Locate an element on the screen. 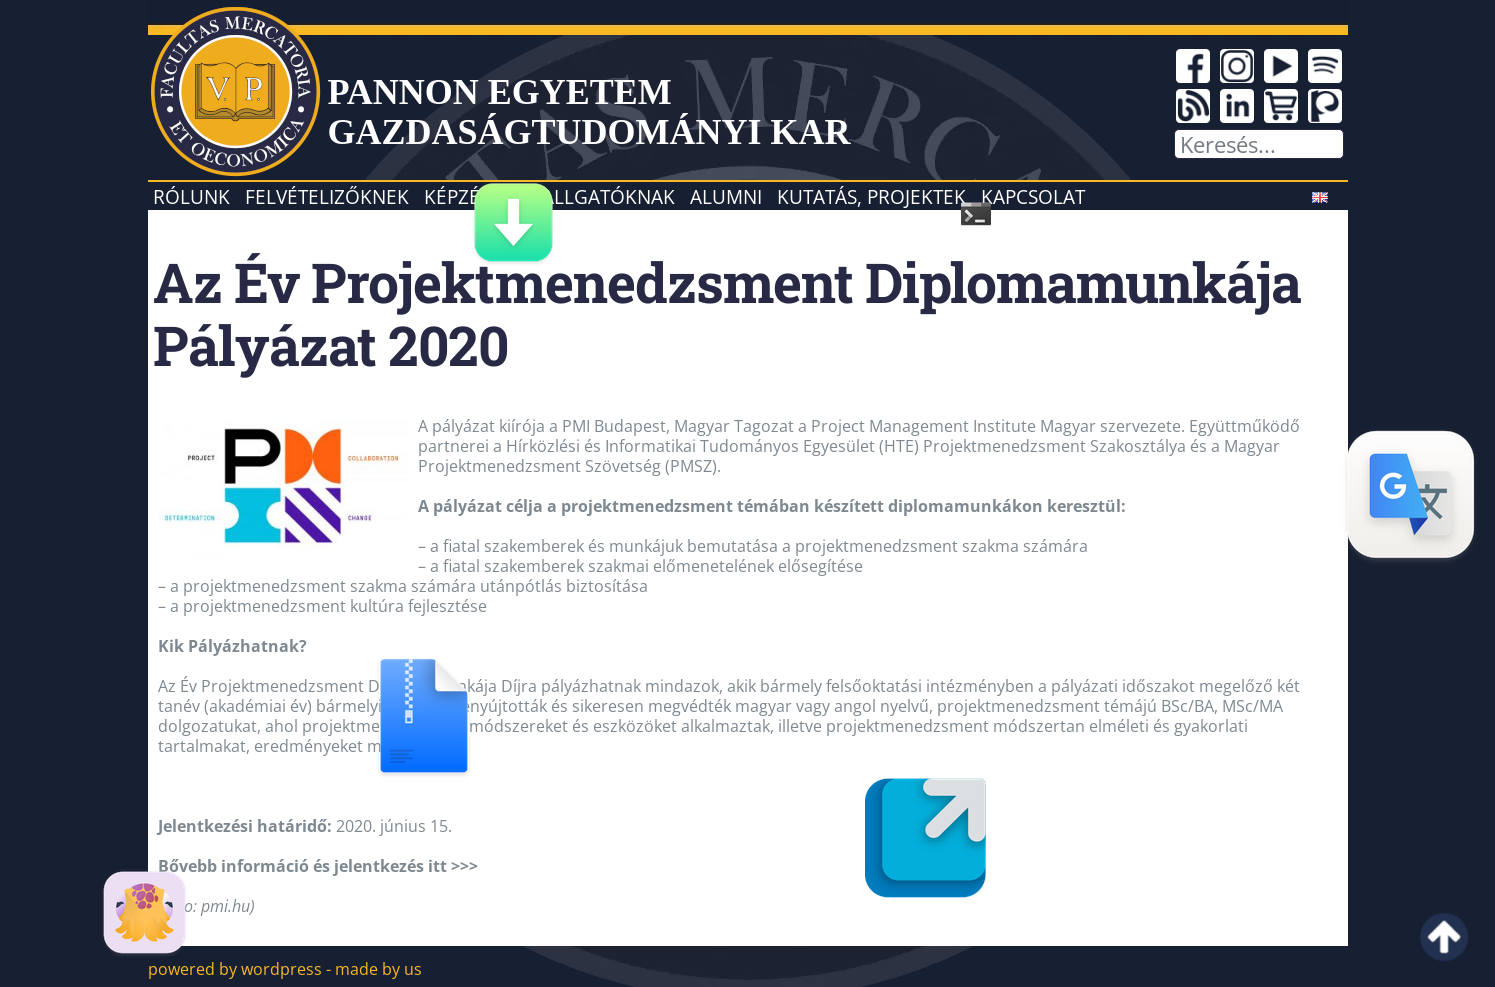 The width and height of the screenshot is (1495, 987). save or download the current session is located at coordinates (513, 222).